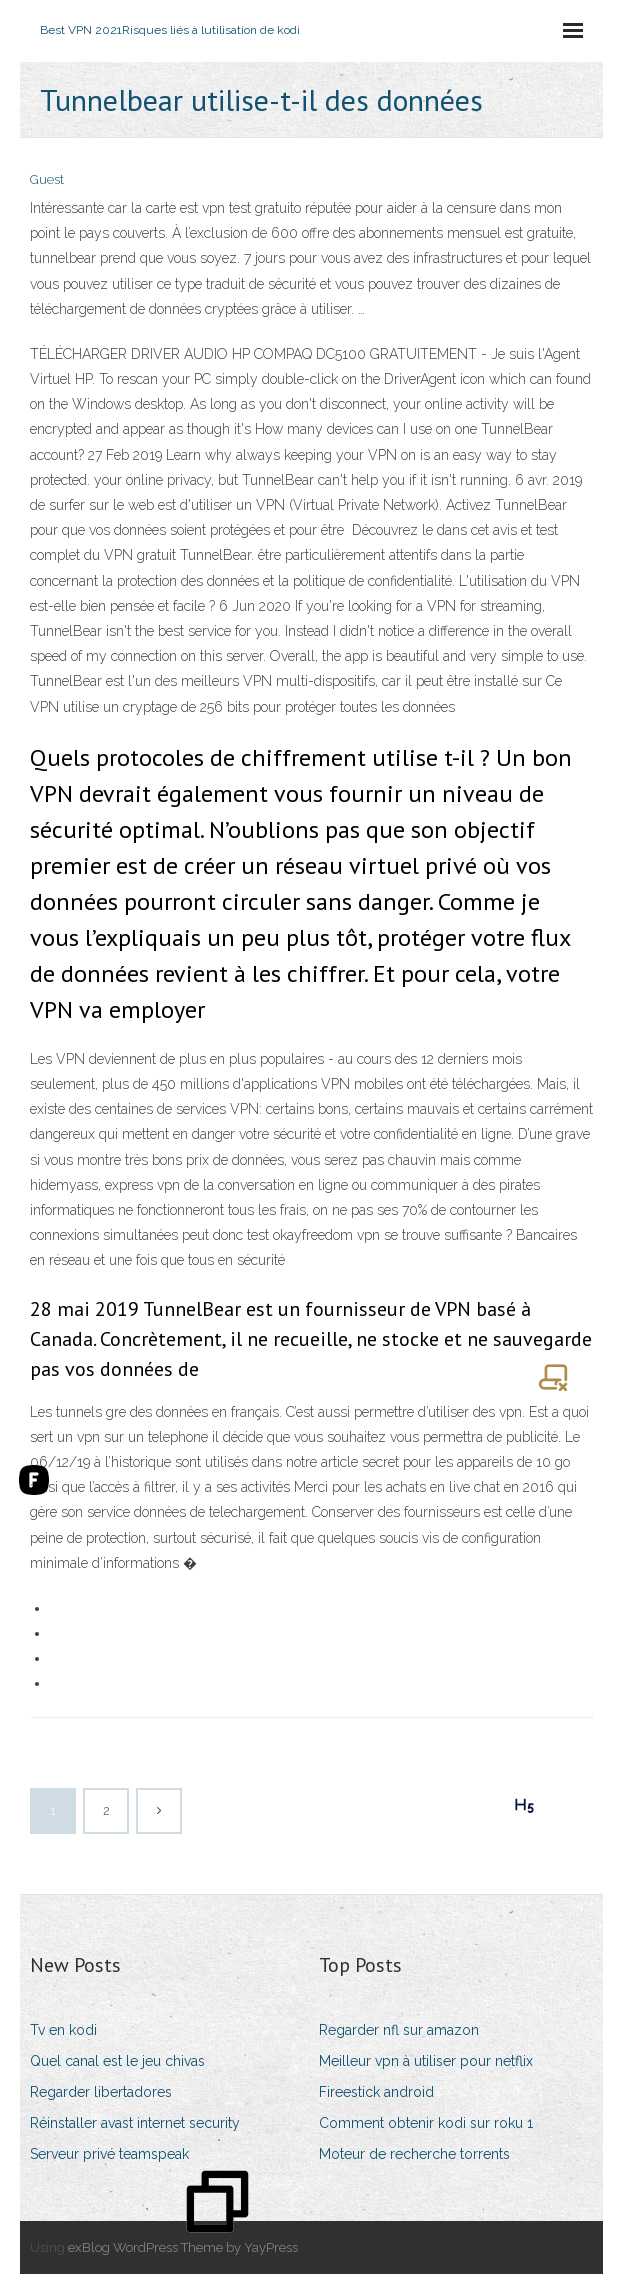 The height and width of the screenshot is (2274, 623). I want to click on copy to clipboard, so click(217, 2201).